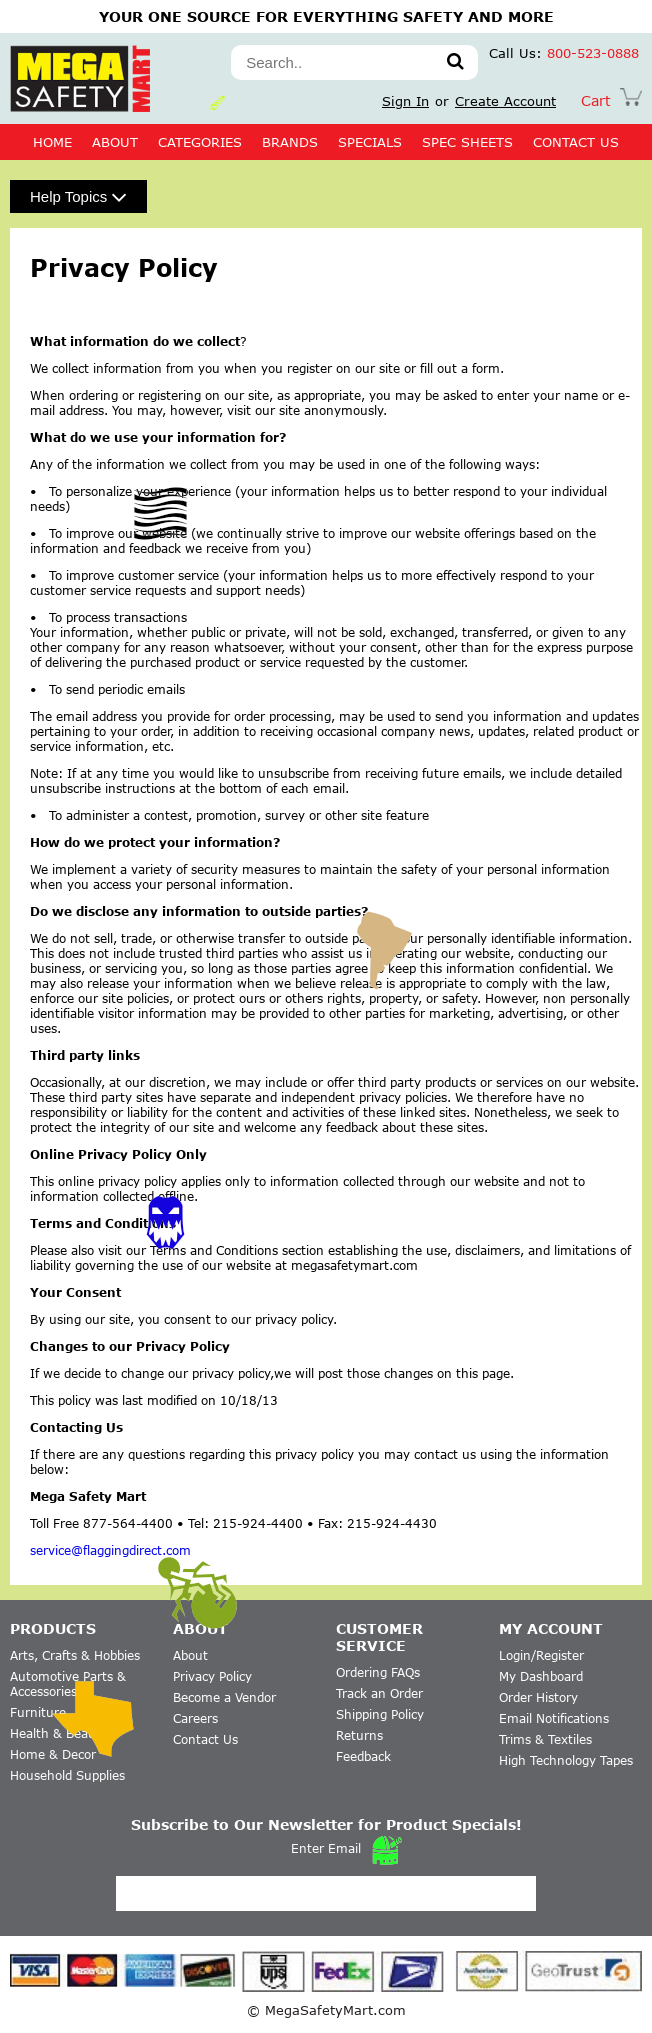 The image size is (652, 2033). Describe the element at coordinates (387, 1848) in the screenshot. I see `access astronomy or stargazing features` at that location.